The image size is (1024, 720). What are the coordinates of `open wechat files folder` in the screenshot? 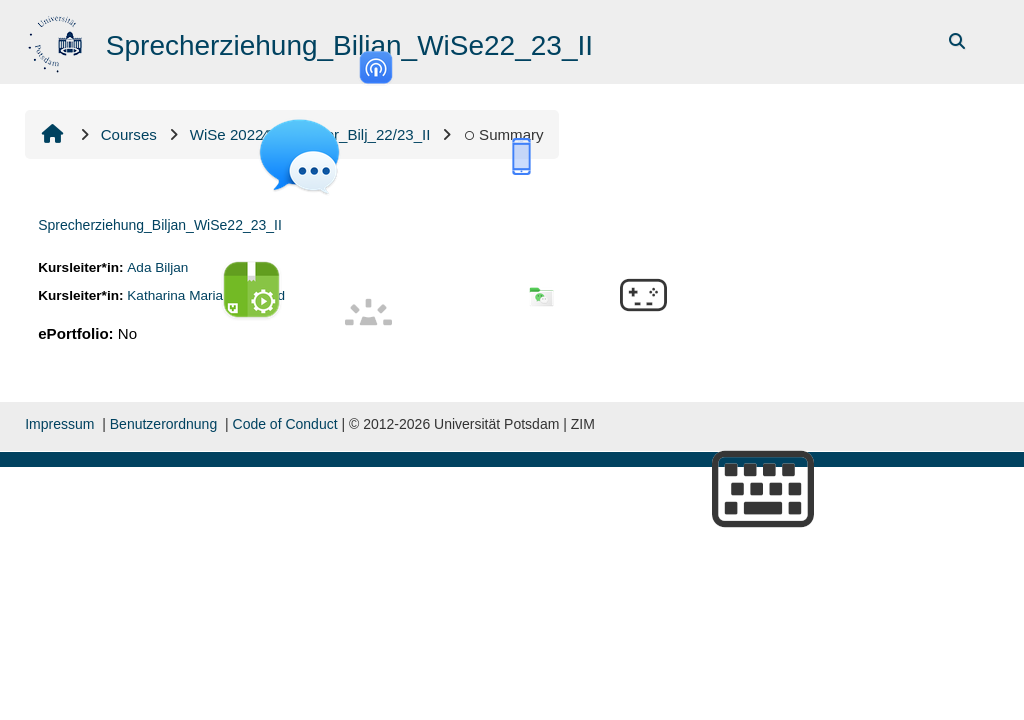 It's located at (541, 297).